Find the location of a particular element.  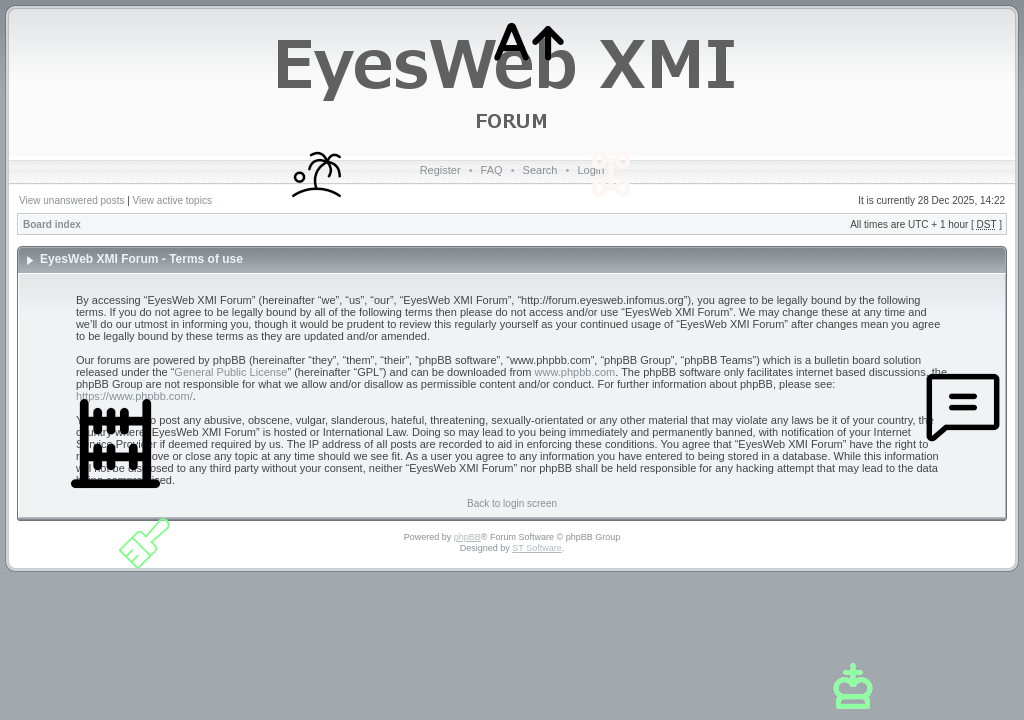

play or access chess game is located at coordinates (853, 687).